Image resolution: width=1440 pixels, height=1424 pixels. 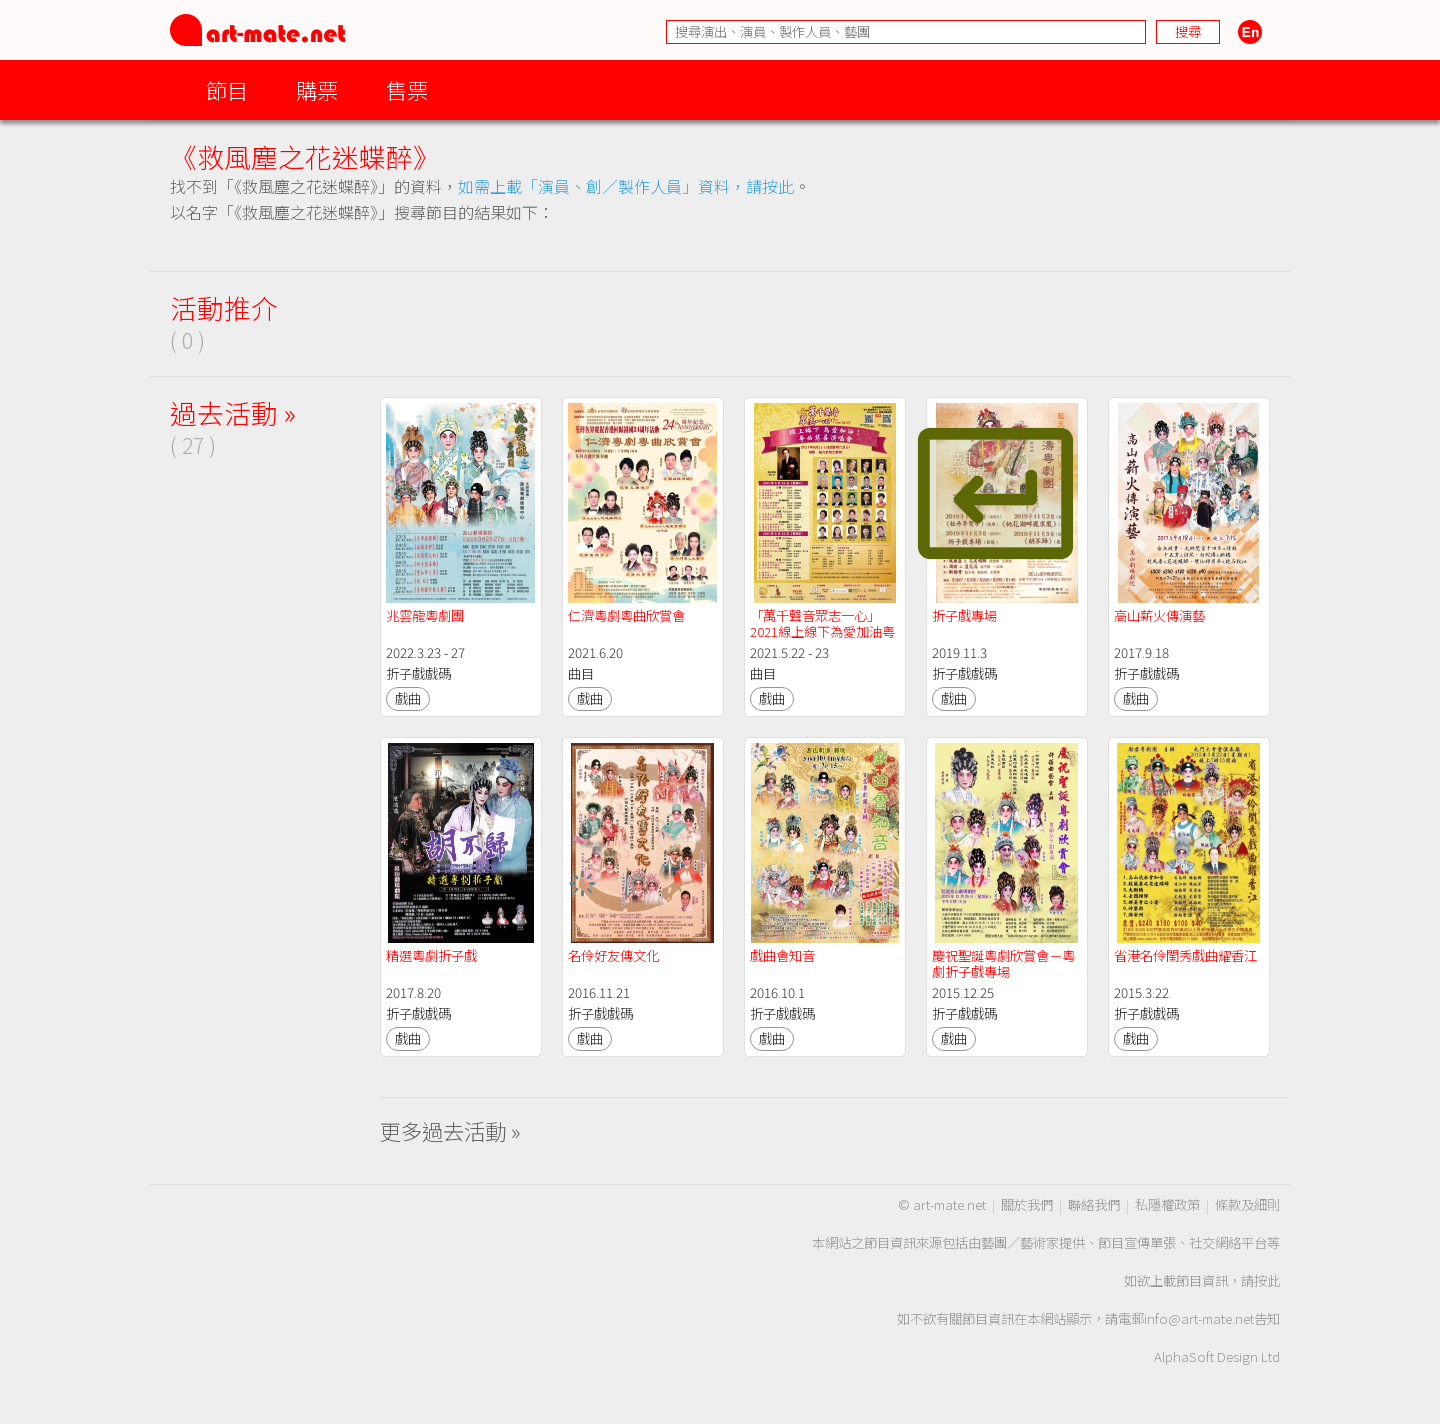 What do you see at coordinates (995, 493) in the screenshot?
I see `press enter or return key` at bounding box center [995, 493].